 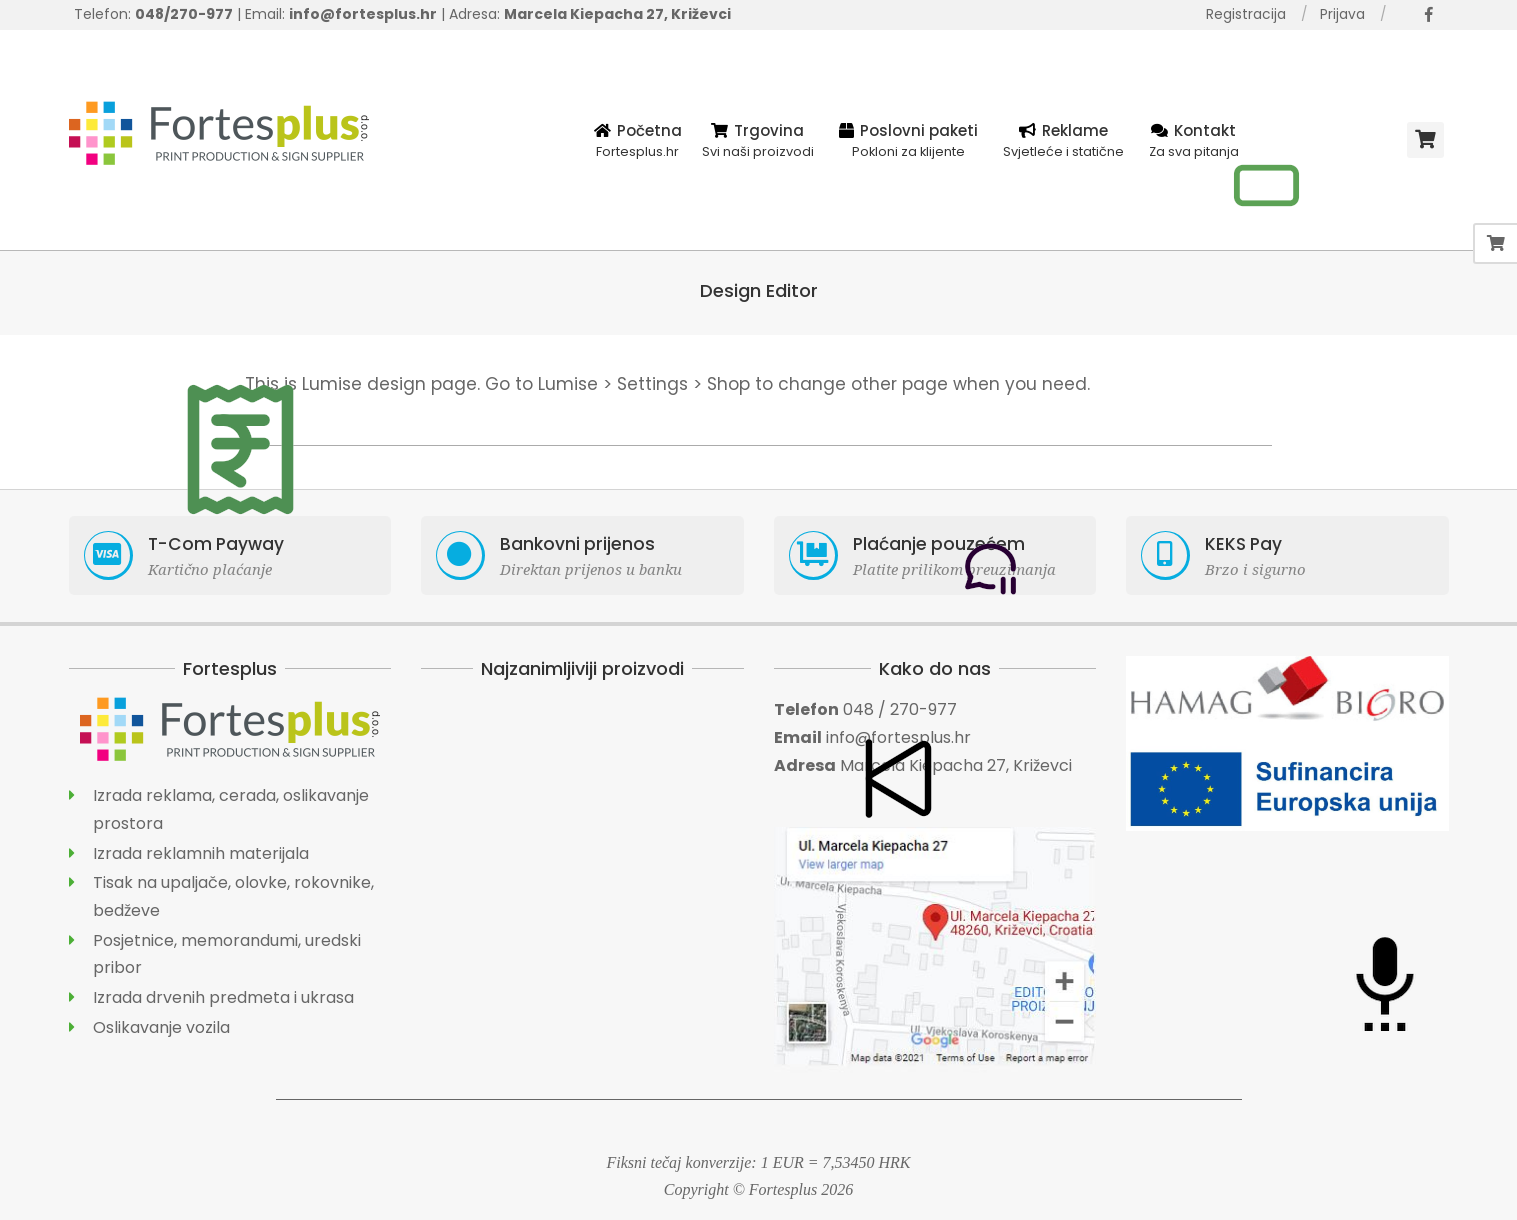 What do you see at coordinates (1266, 185) in the screenshot?
I see `toggle to landscape orientation` at bounding box center [1266, 185].